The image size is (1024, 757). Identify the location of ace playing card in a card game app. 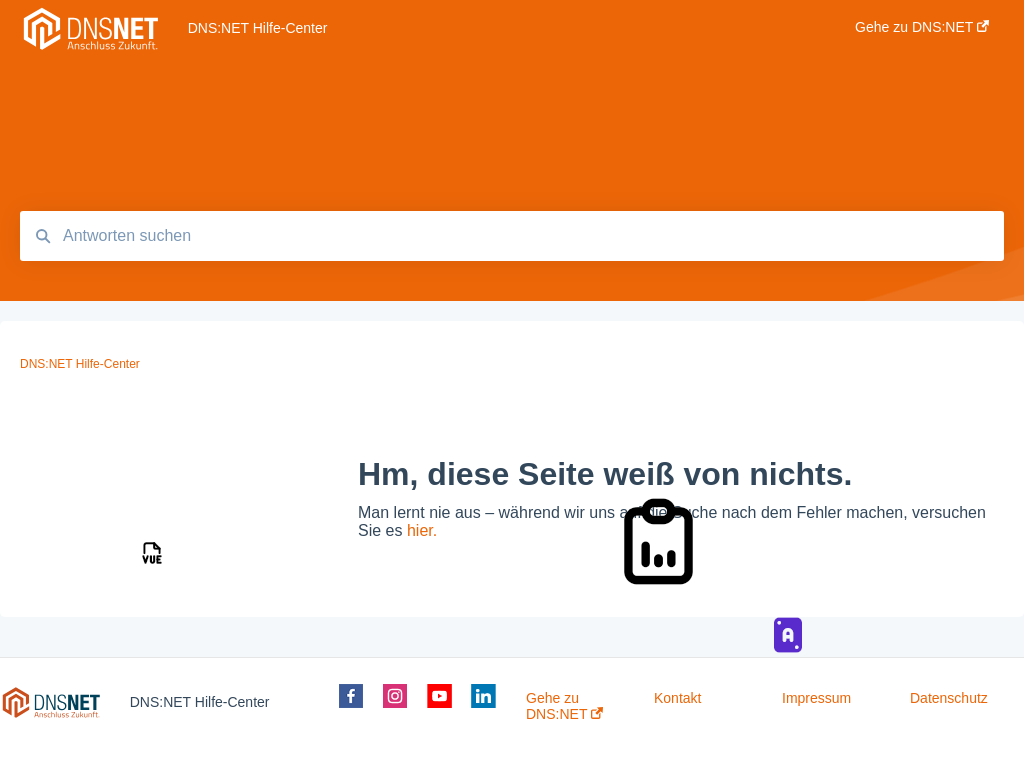
(788, 635).